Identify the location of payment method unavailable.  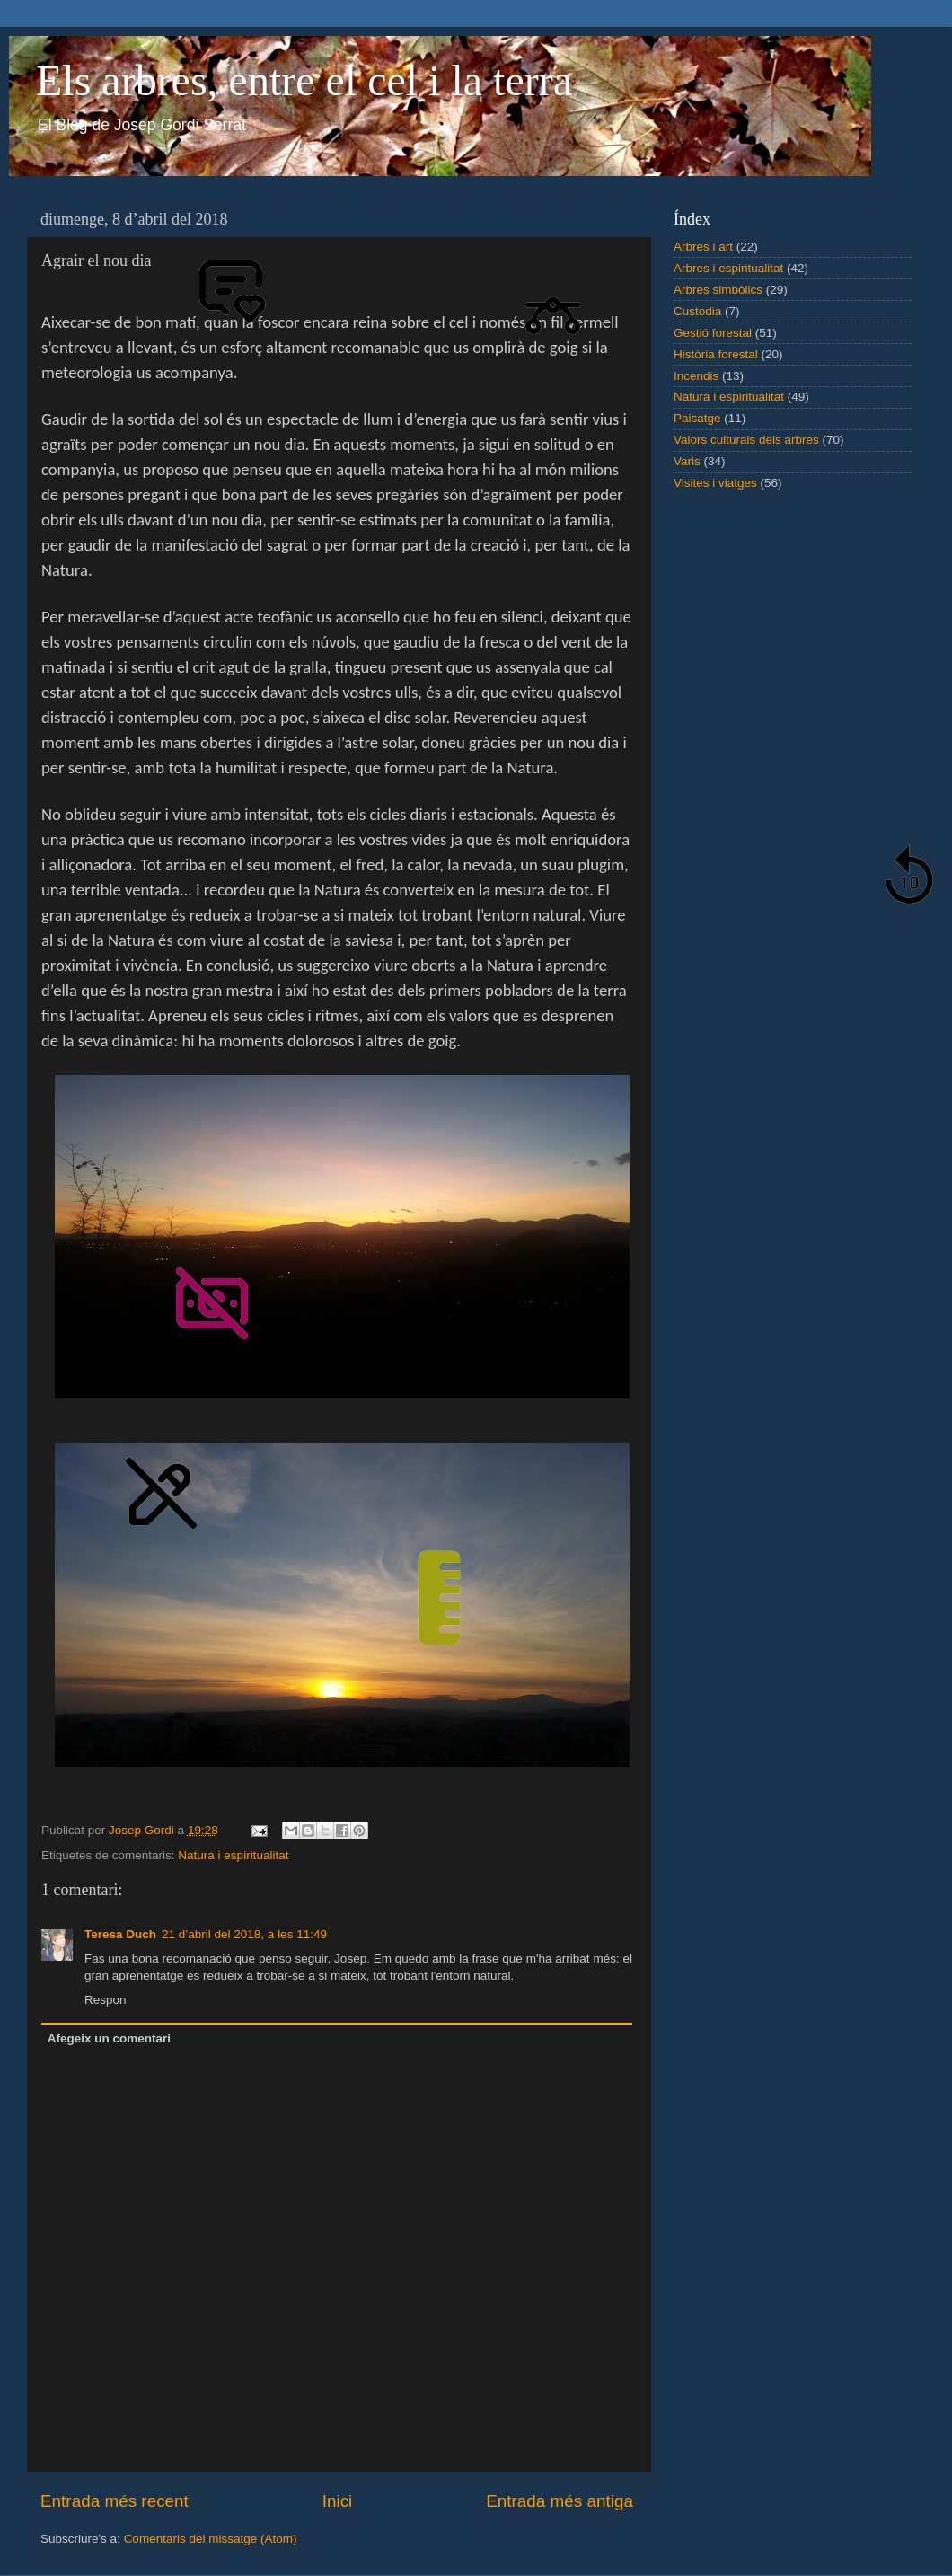
(212, 1303).